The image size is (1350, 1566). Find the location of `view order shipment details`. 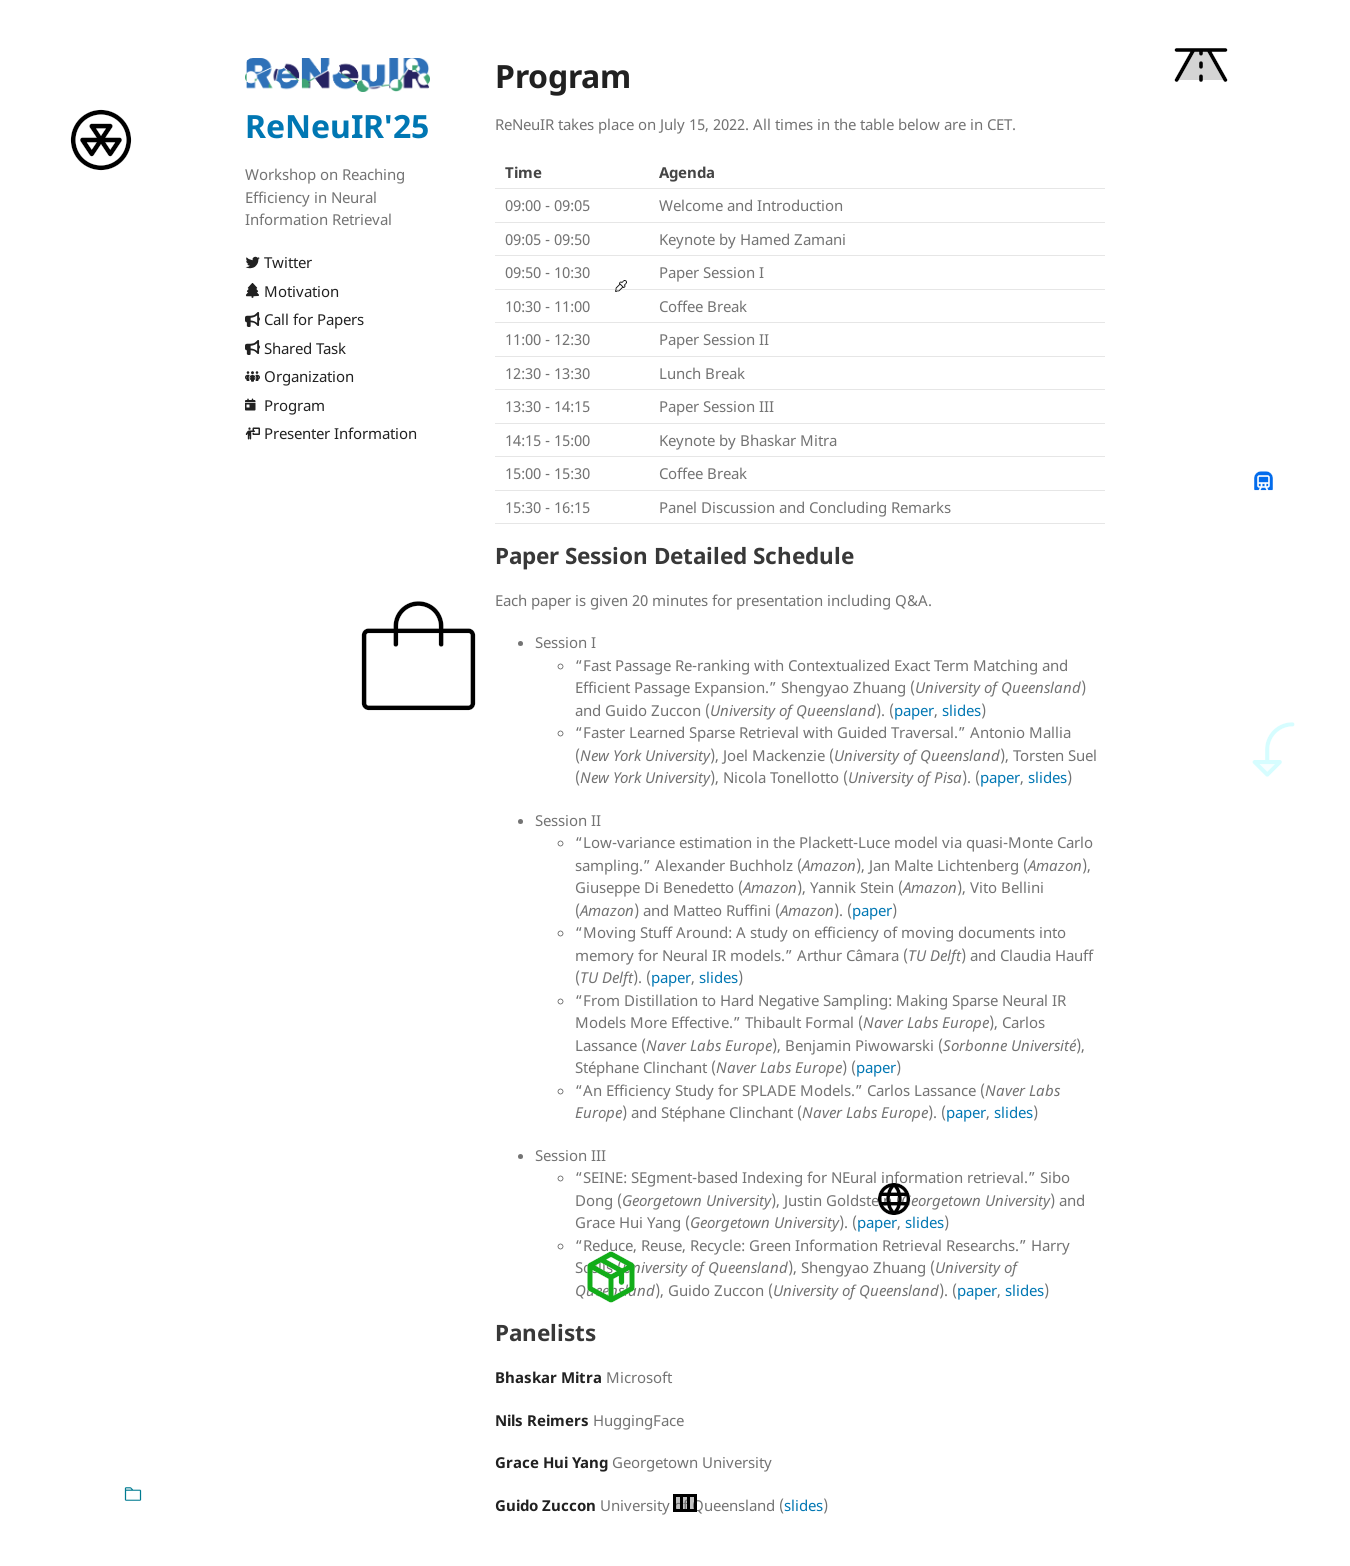

view order shipment details is located at coordinates (611, 1277).